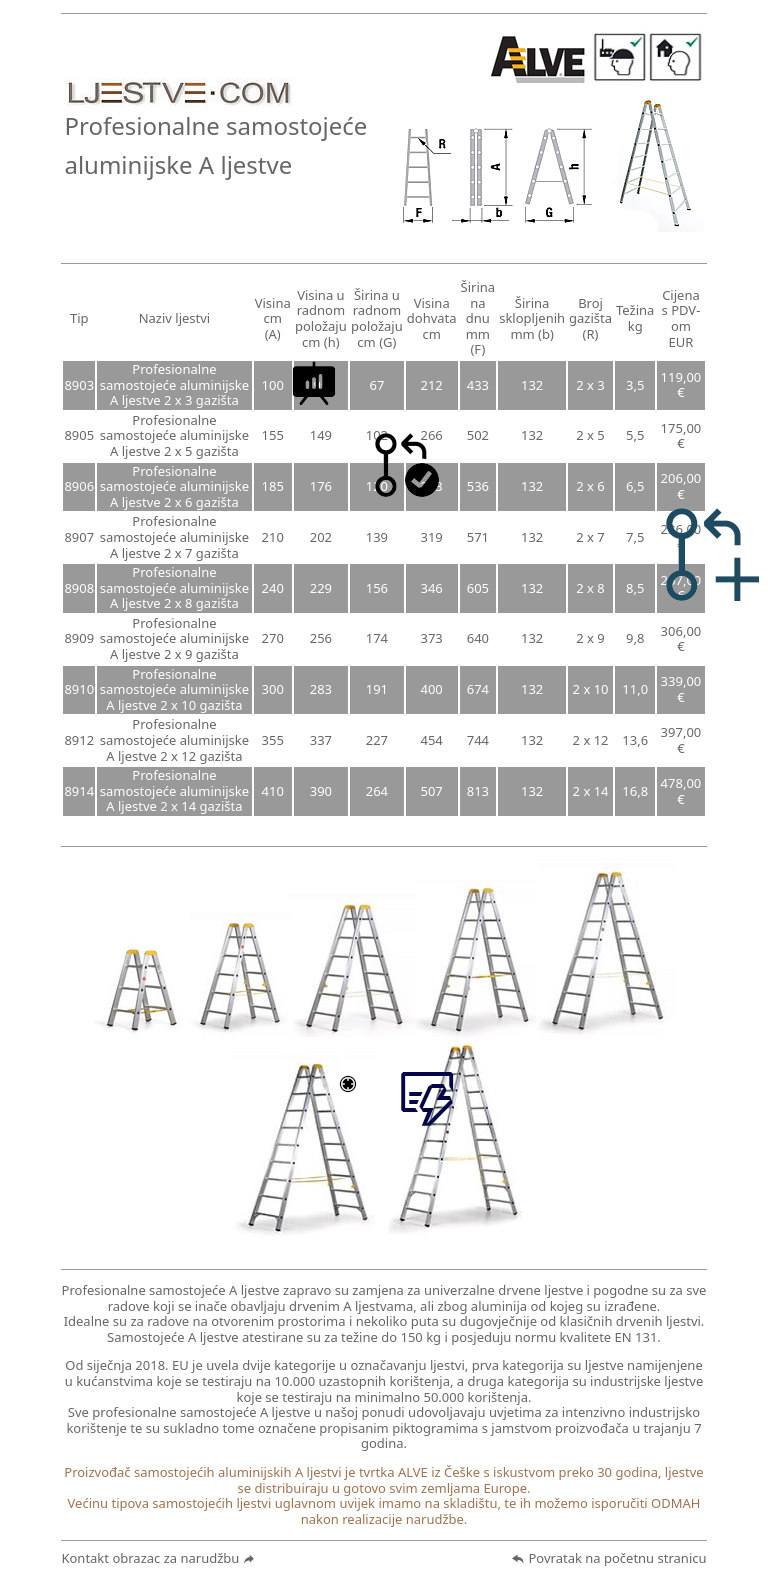 The image size is (768, 1582). I want to click on indicates a merged or completed pull request, so click(405, 463).